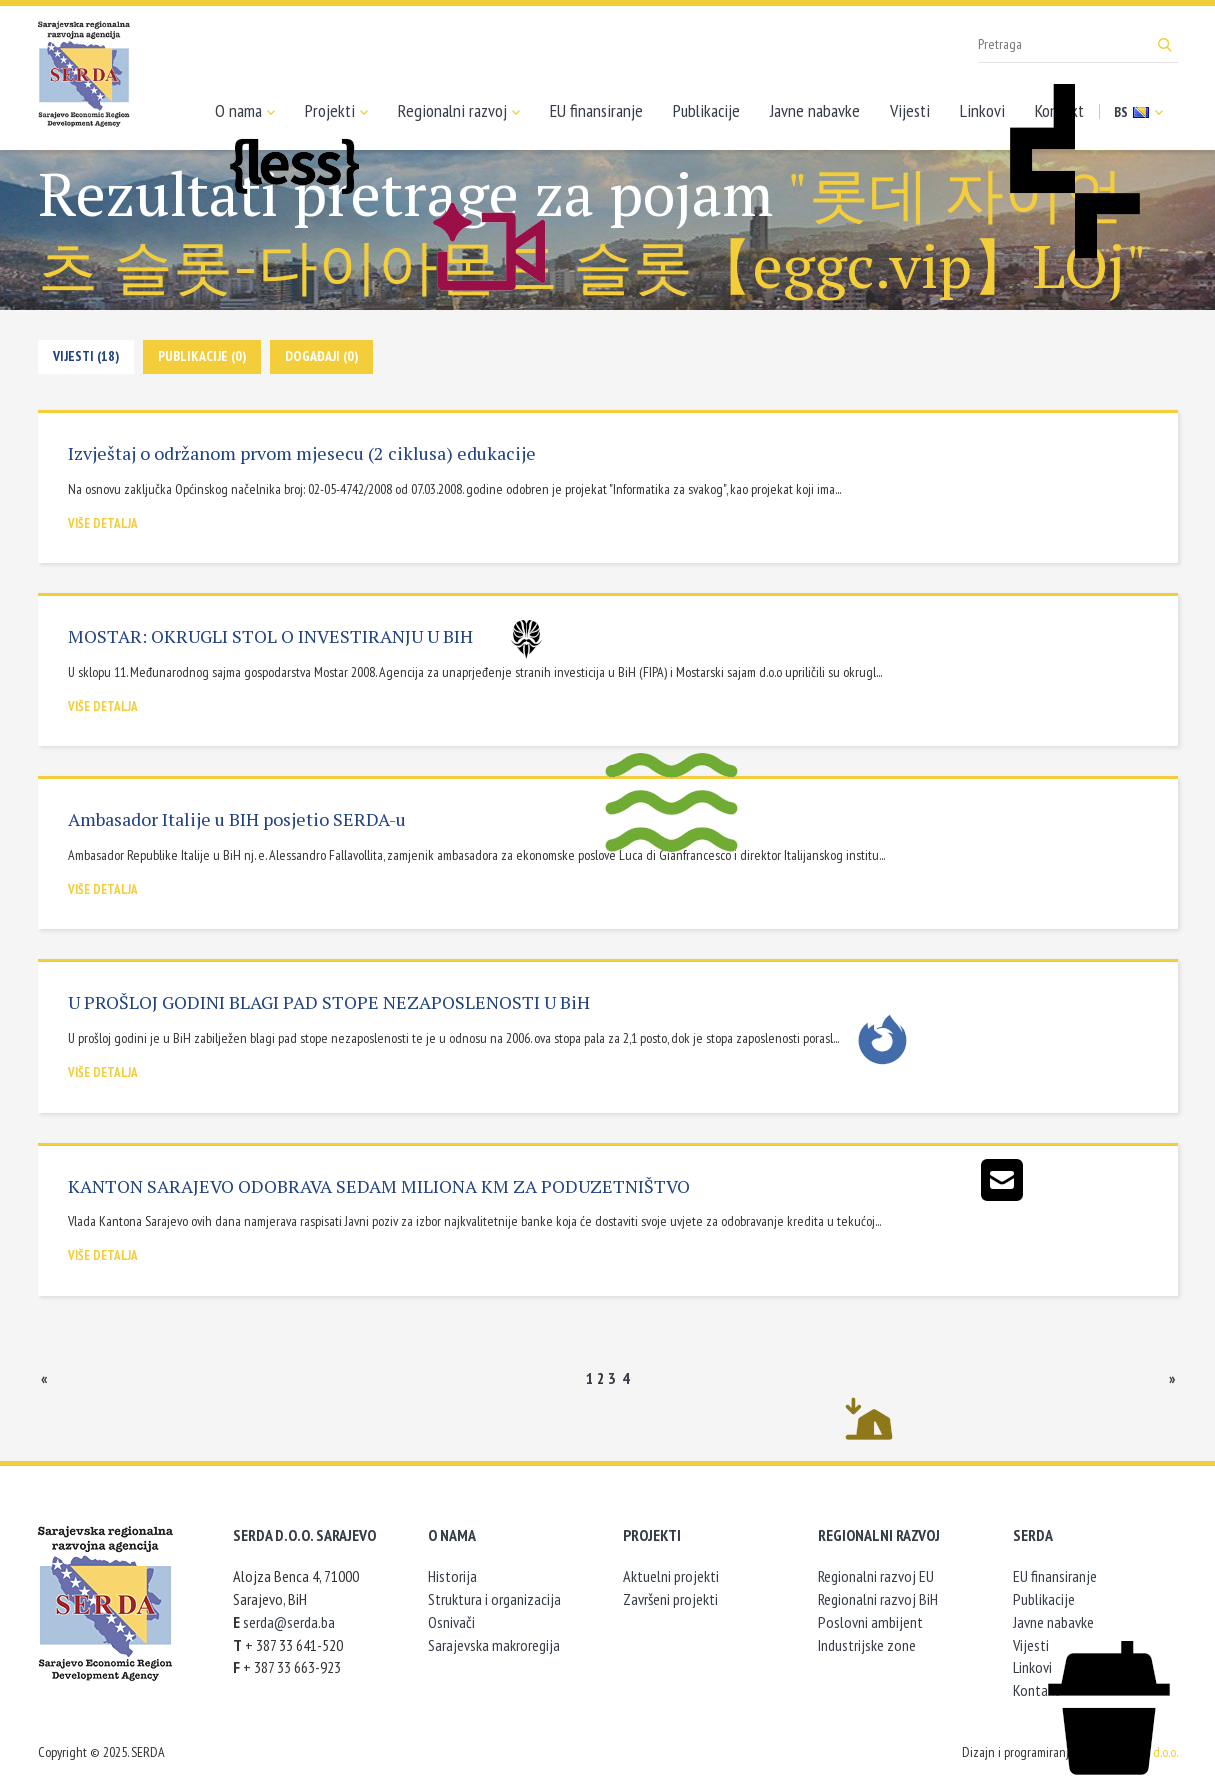 The image size is (1215, 1792). Describe the element at coordinates (1075, 171) in the screenshot. I see `deepcool brand logo` at that location.